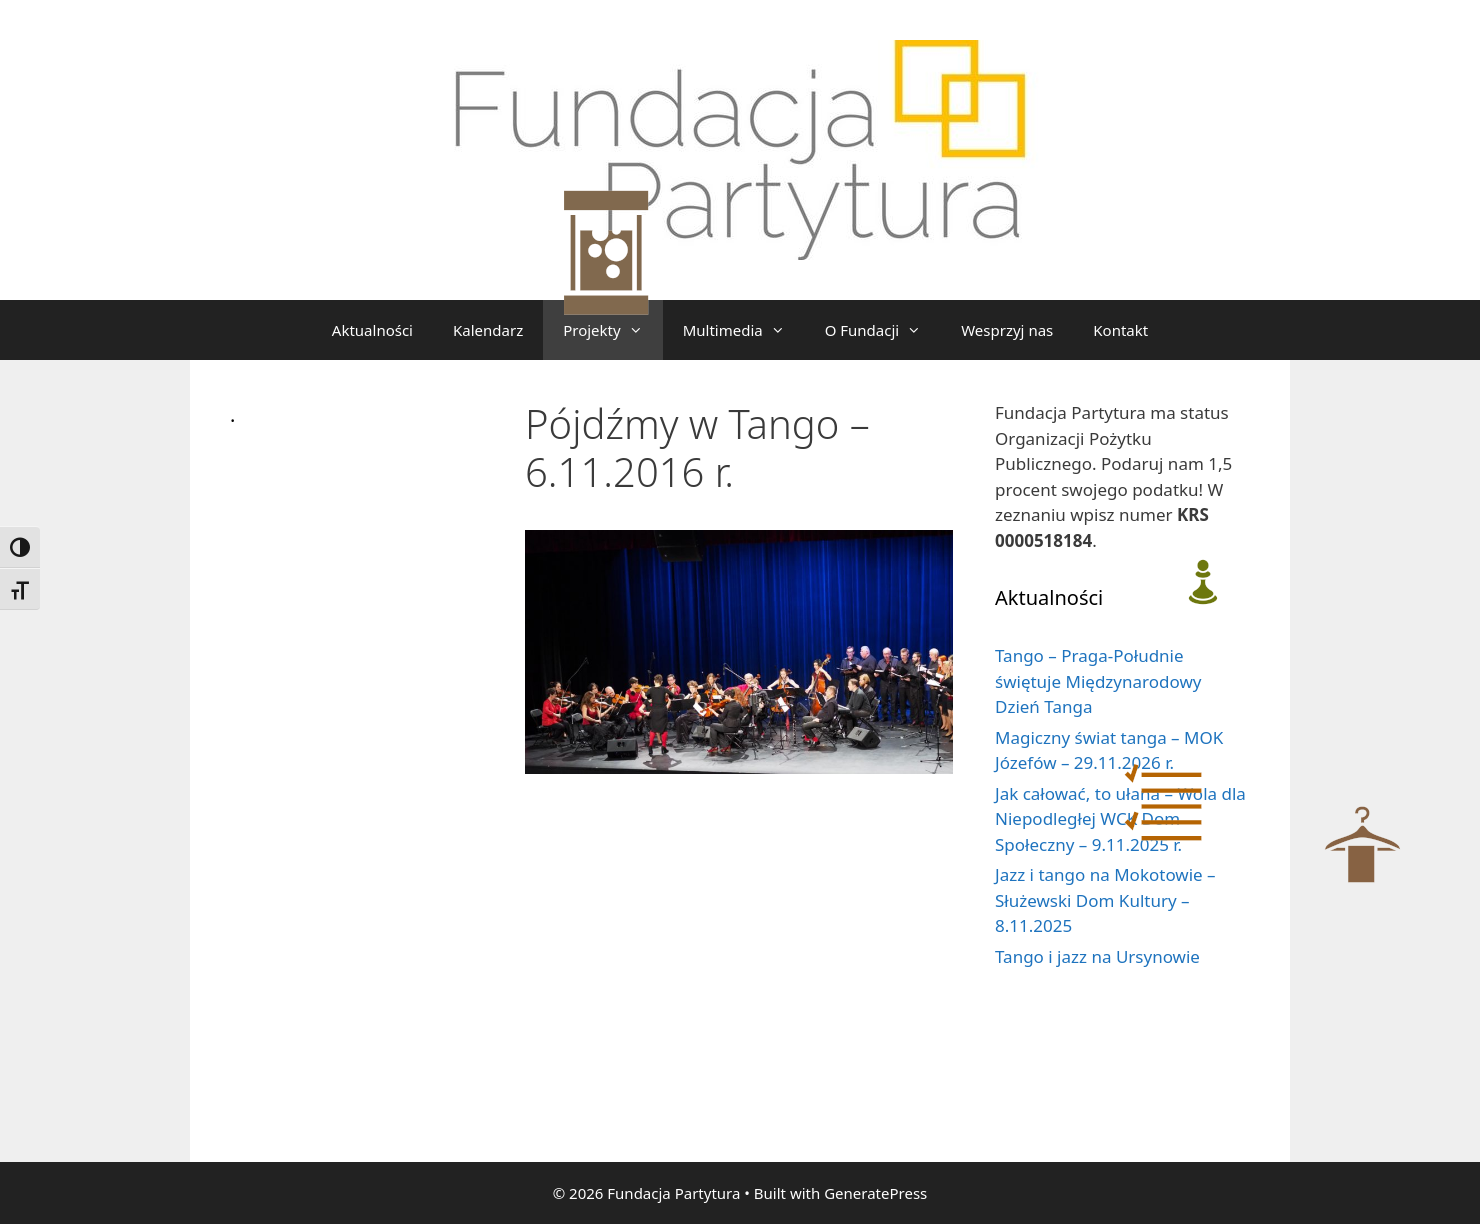 This screenshot has height=1224, width=1480. I want to click on view your task checklist, so click(1167, 806).